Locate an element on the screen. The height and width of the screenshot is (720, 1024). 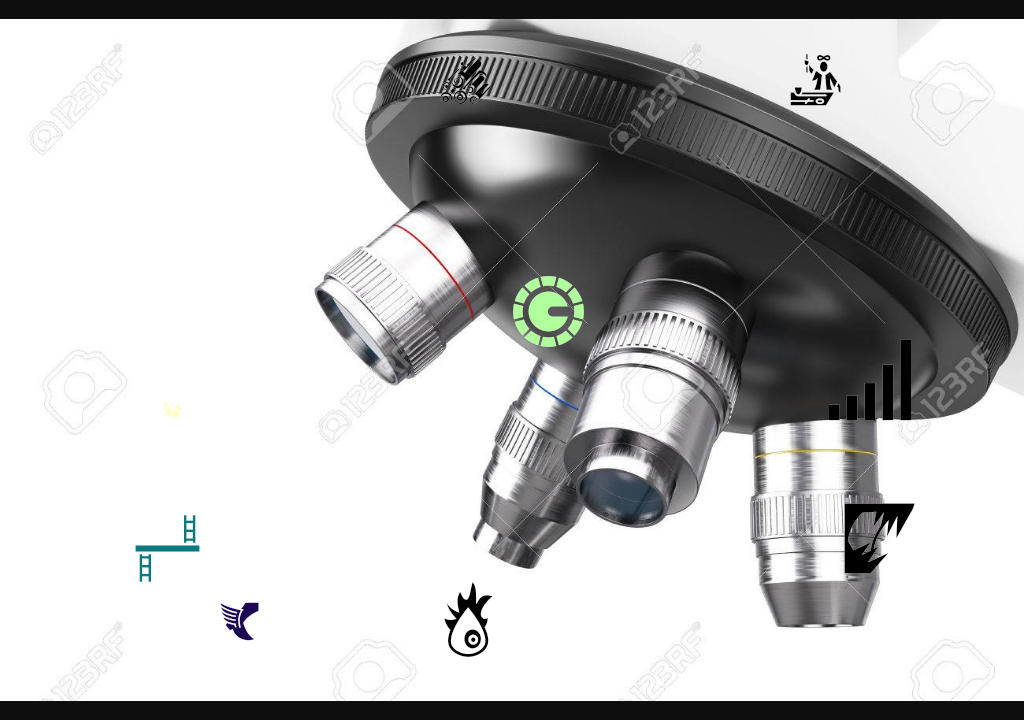
select fomorian enemy type or creature class is located at coordinates (172, 409).